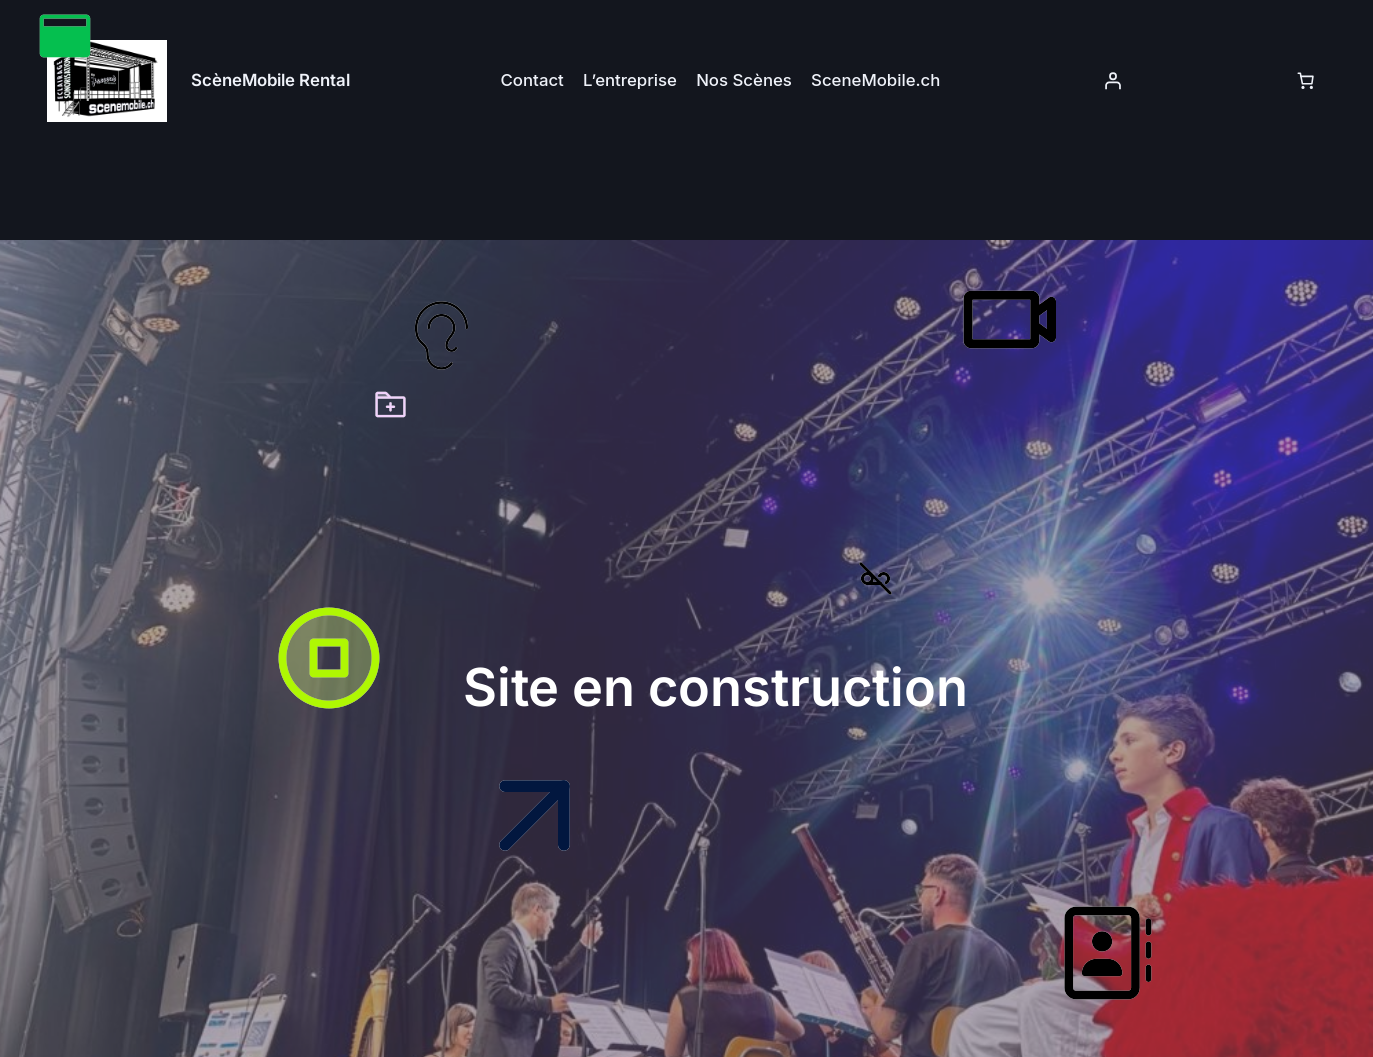 The width and height of the screenshot is (1373, 1057). What do you see at coordinates (441, 335) in the screenshot?
I see `access audio or sound settings` at bounding box center [441, 335].